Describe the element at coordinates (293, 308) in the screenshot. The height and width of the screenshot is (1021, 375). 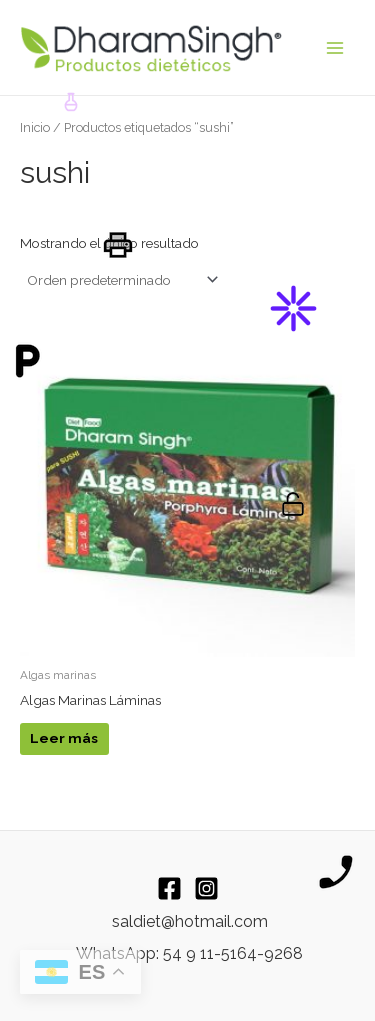
I see `connect to Zapier automation platform` at that location.